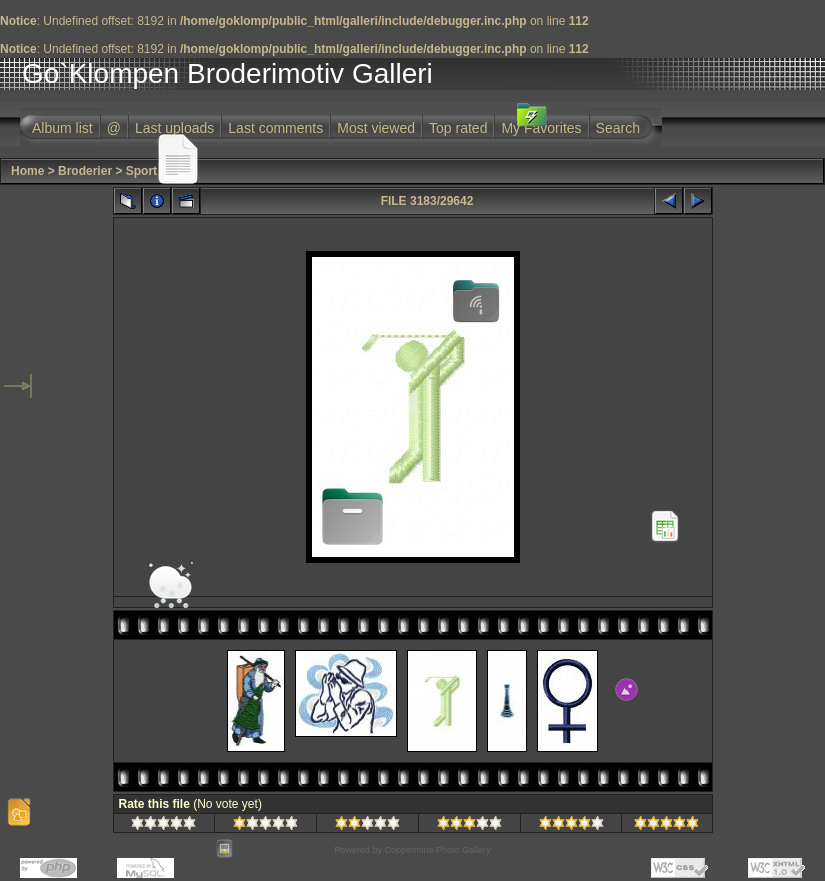  I want to click on indicates photo or image content, so click(626, 689).